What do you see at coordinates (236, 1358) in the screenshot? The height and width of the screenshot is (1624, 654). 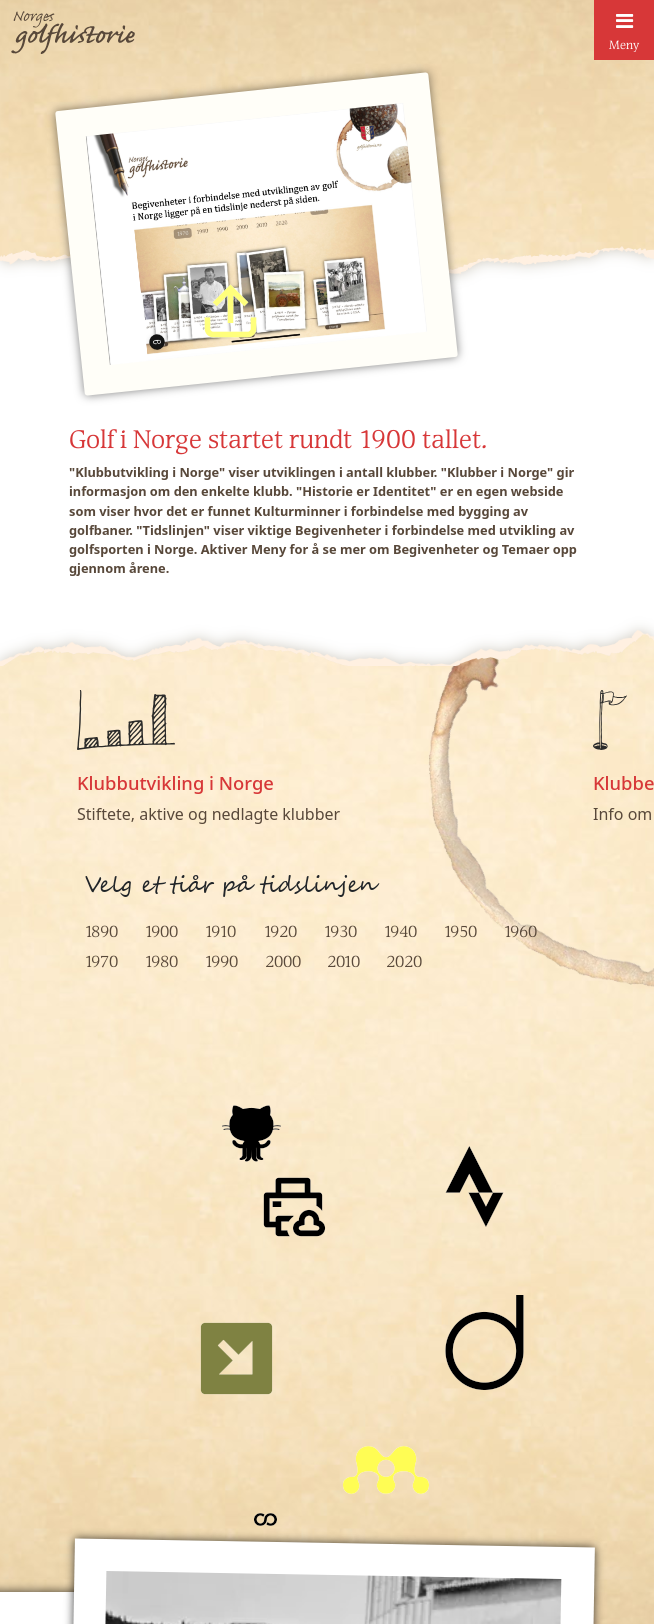 I see `navigate to the next item diagonally` at bounding box center [236, 1358].